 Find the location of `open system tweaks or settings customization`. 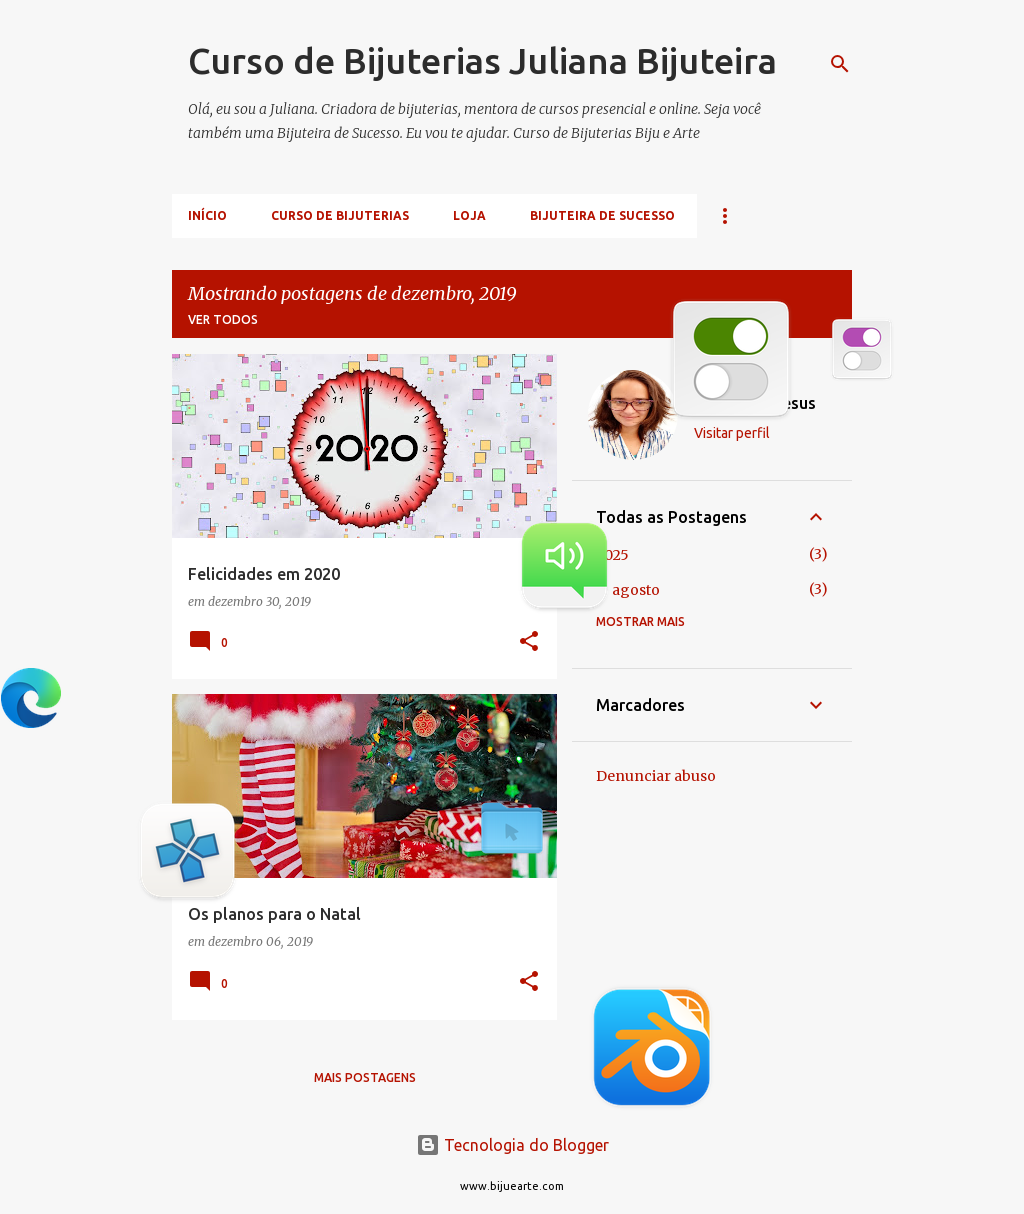

open system tweaks or settings customization is located at coordinates (731, 359).